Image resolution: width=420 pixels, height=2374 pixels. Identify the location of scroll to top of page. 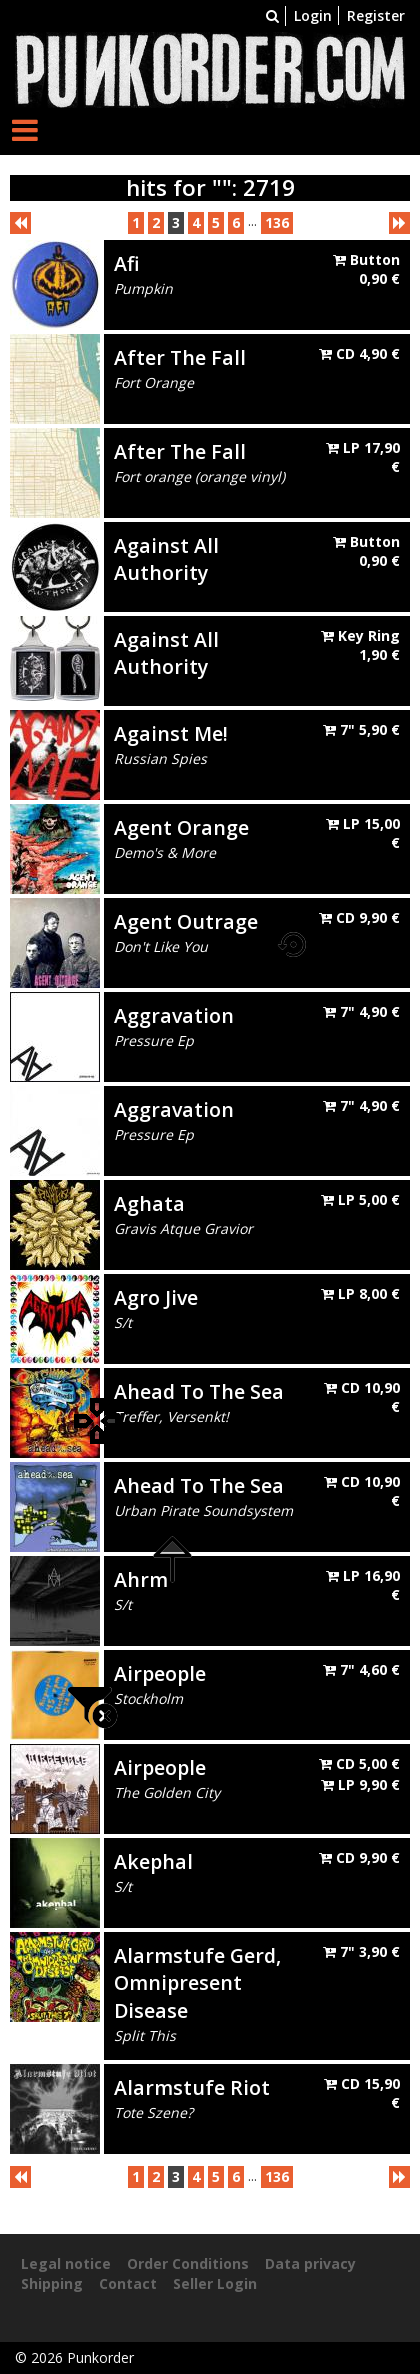
(172, 1559).